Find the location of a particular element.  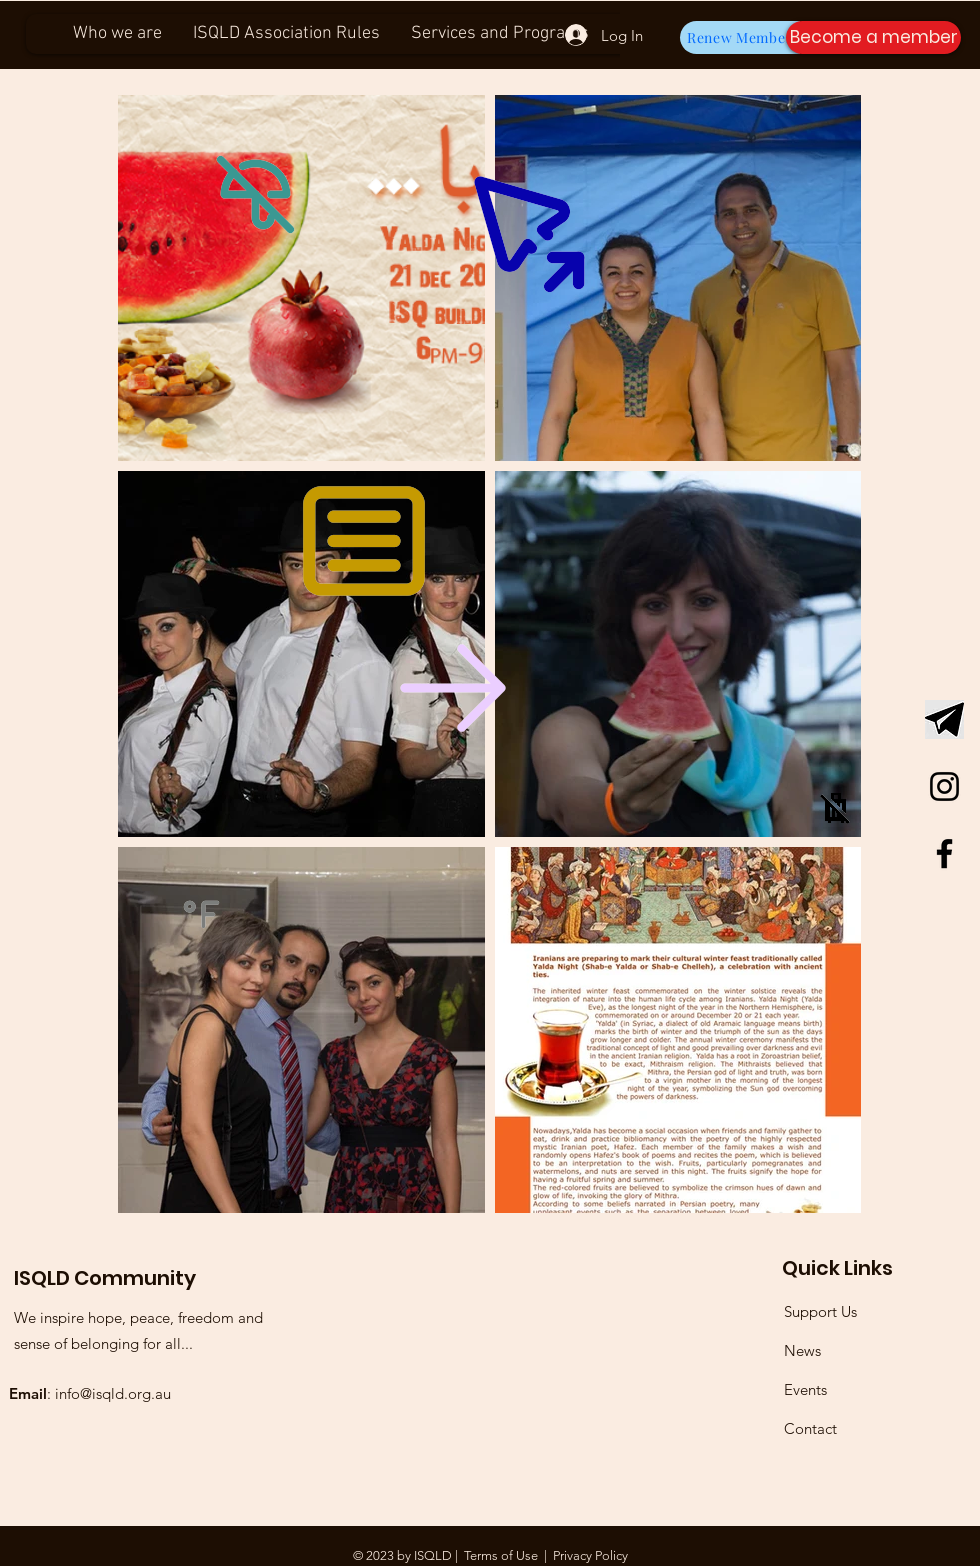

display temperature in fahrenheit is located at coordinates (201, 914).